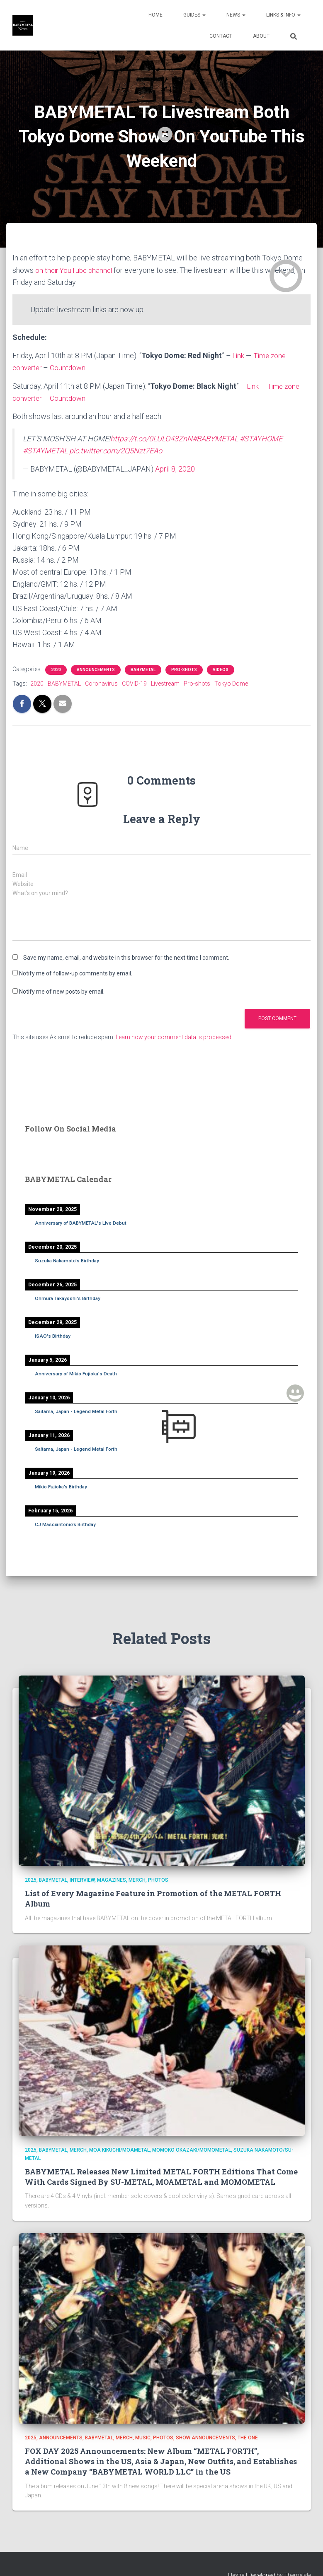 The height and width of the screenshot is (2576, 323). Describe the element at coordinates (287, 277) in the screenshot. I see `view recently opened documents` at that location.